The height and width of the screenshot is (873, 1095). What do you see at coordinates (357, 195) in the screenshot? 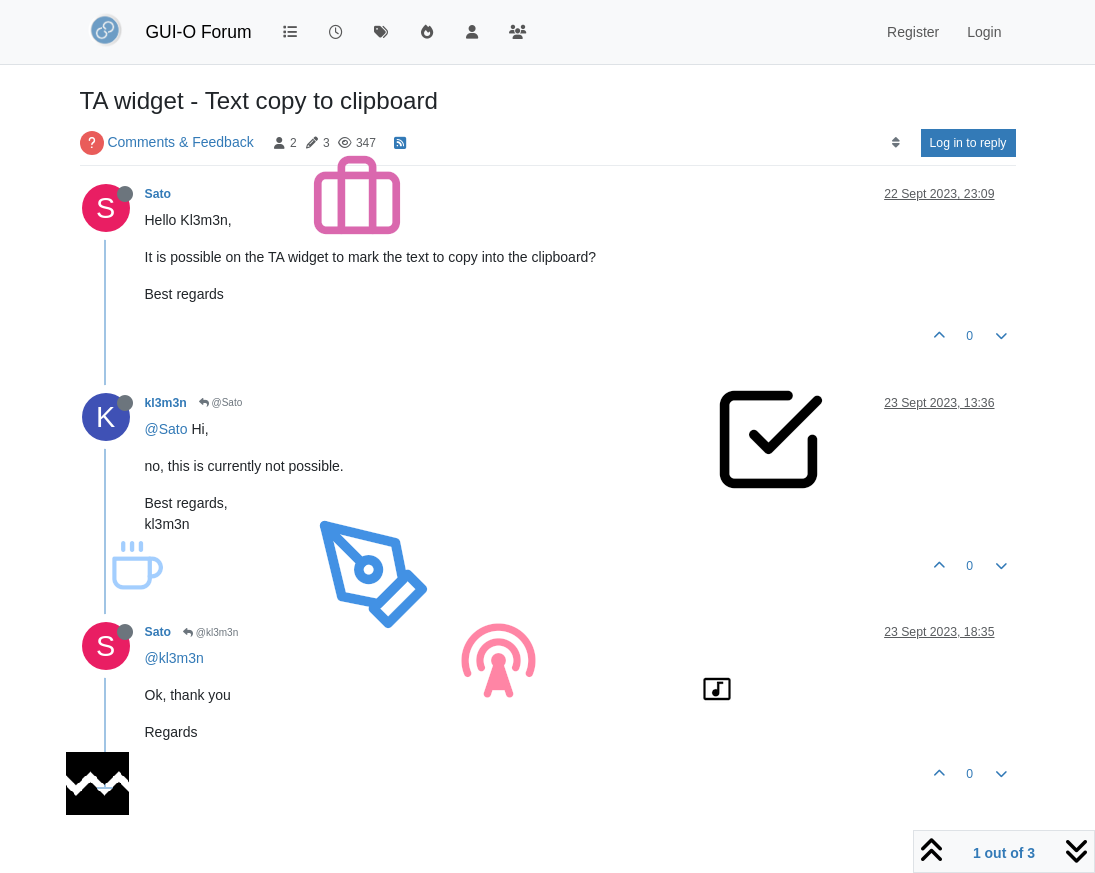
I see `access work or business documents` at bounding box center [357, 195].